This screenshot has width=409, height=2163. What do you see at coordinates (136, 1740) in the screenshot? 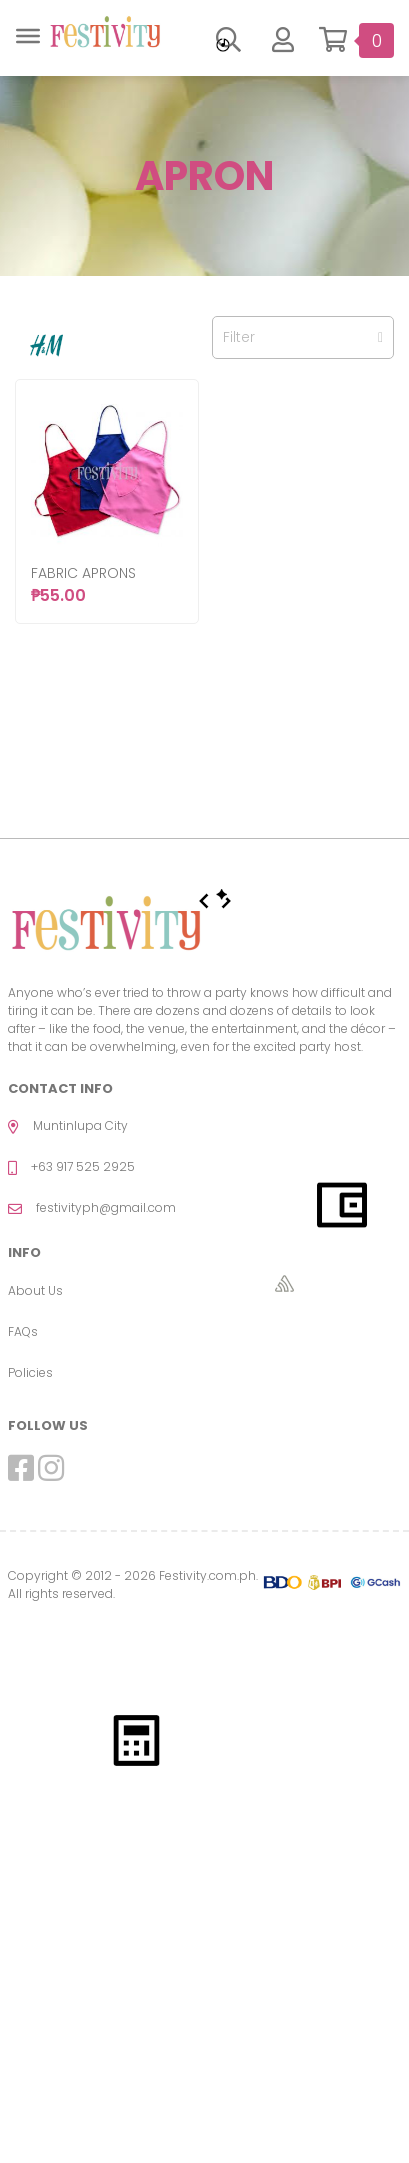
I see `open calculator app` at bounding box center [136, 1740].